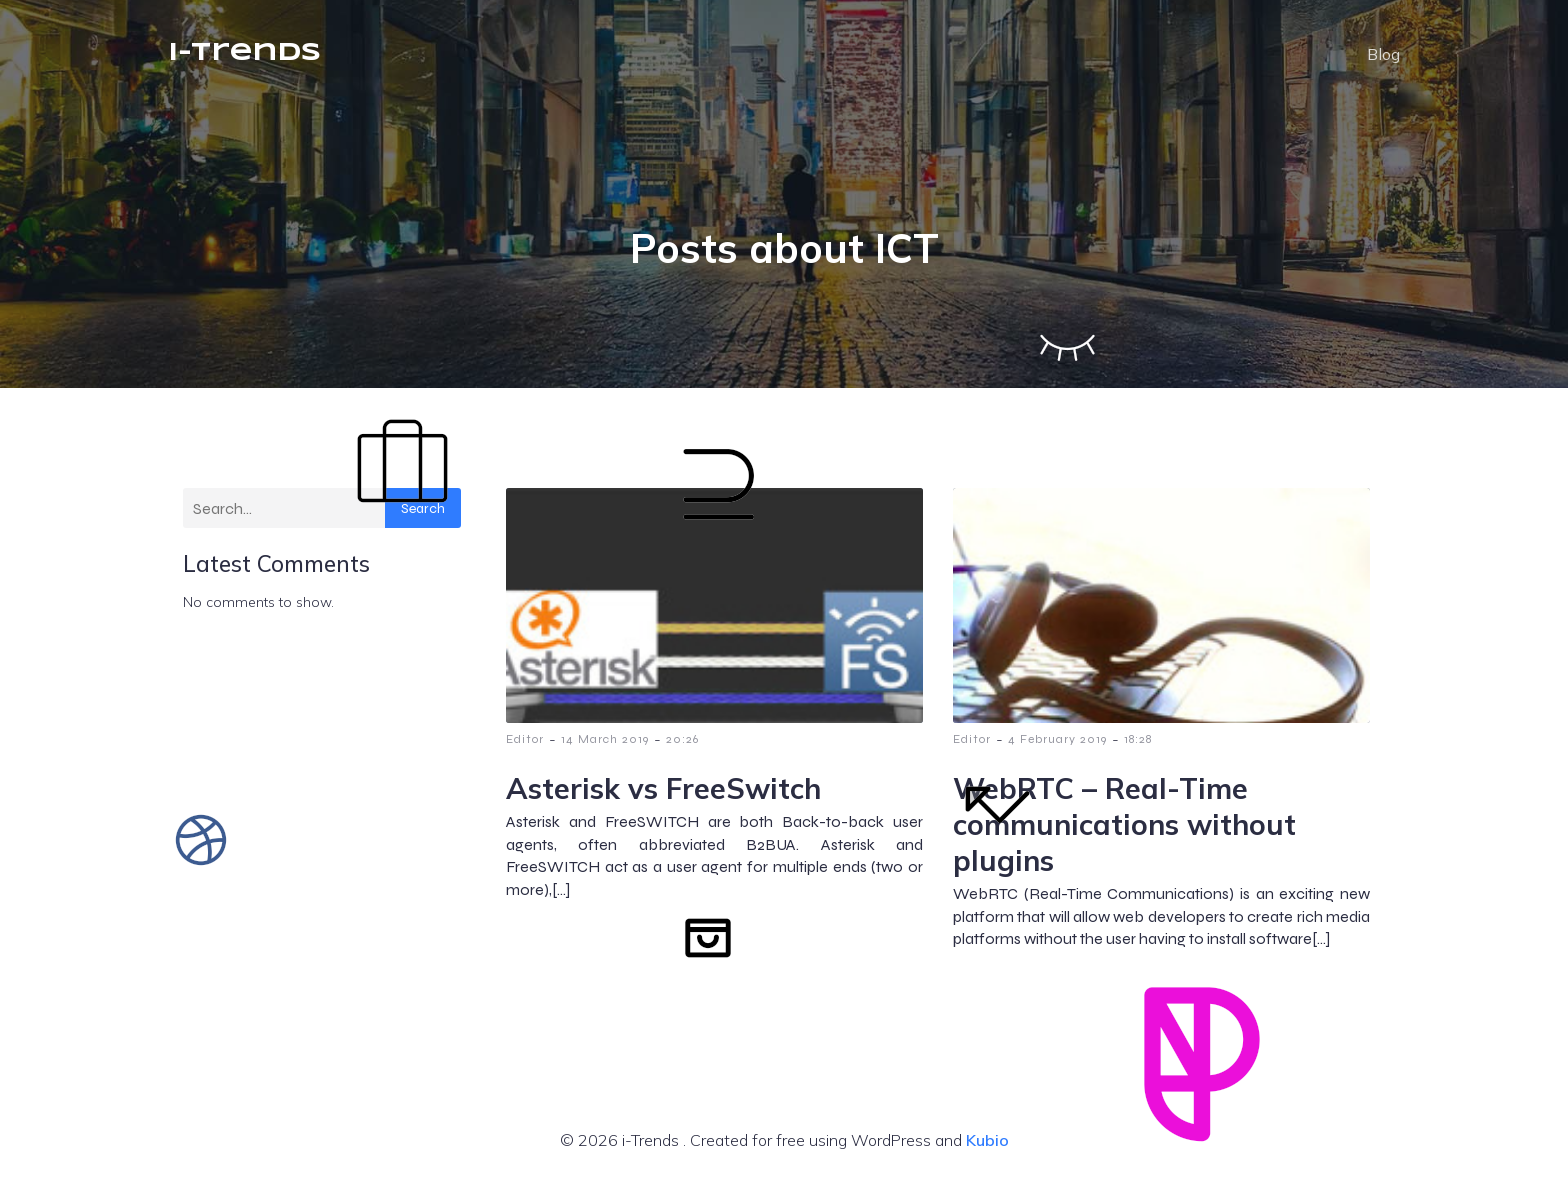  I want to click on hide password or sensitive content, so click(1067, 342).